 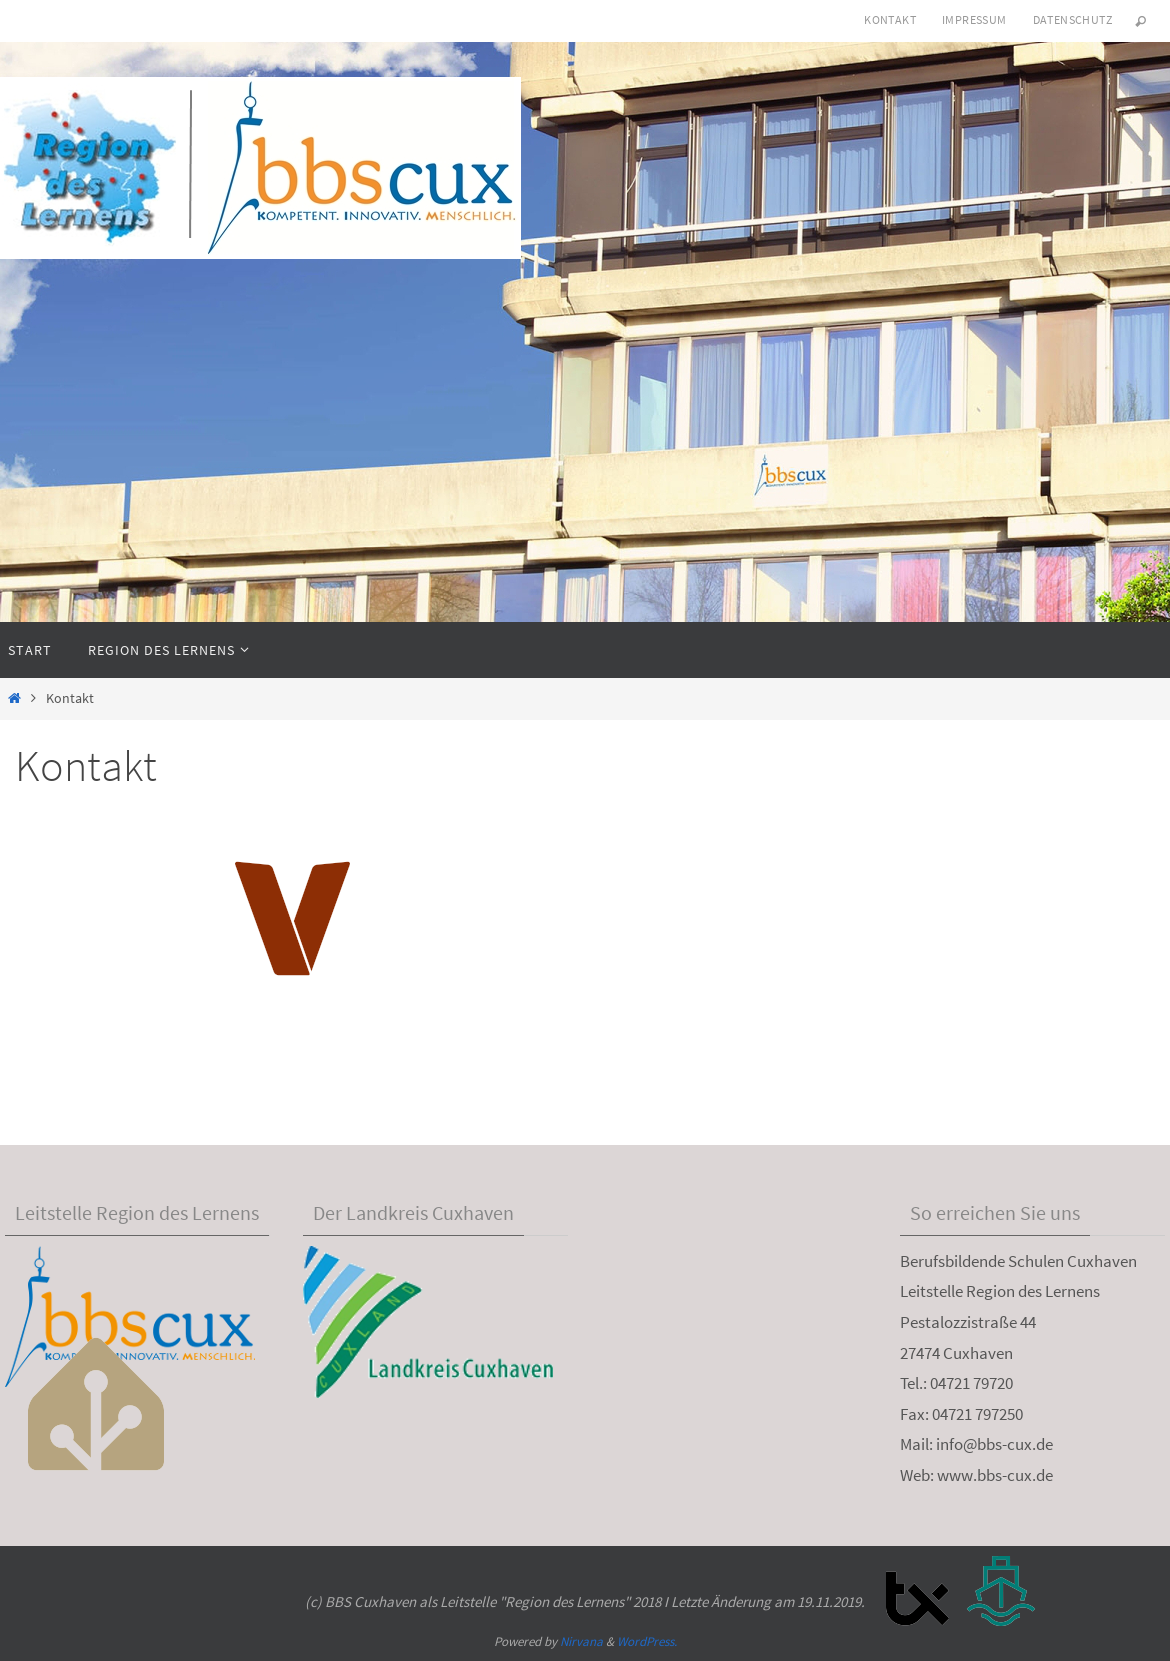 I want to click on V programming language logo, so click(x=292, y=918).